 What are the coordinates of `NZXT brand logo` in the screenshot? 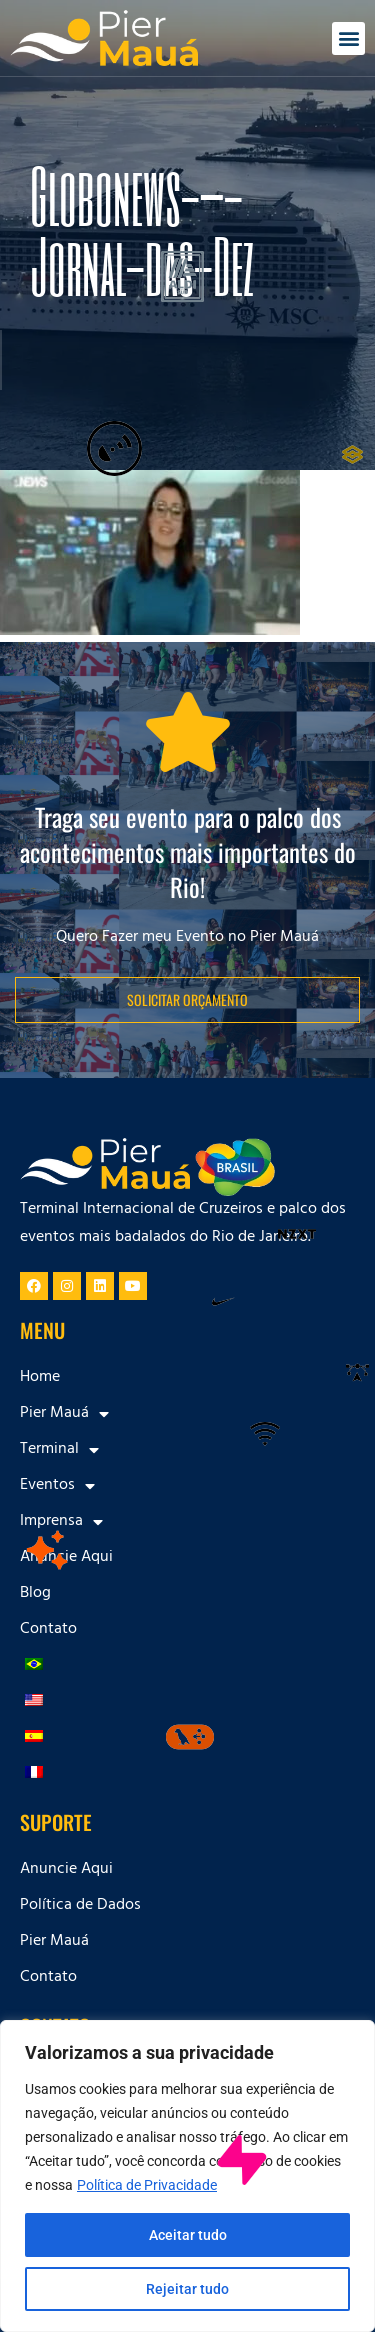 It's located at (297, 1234).